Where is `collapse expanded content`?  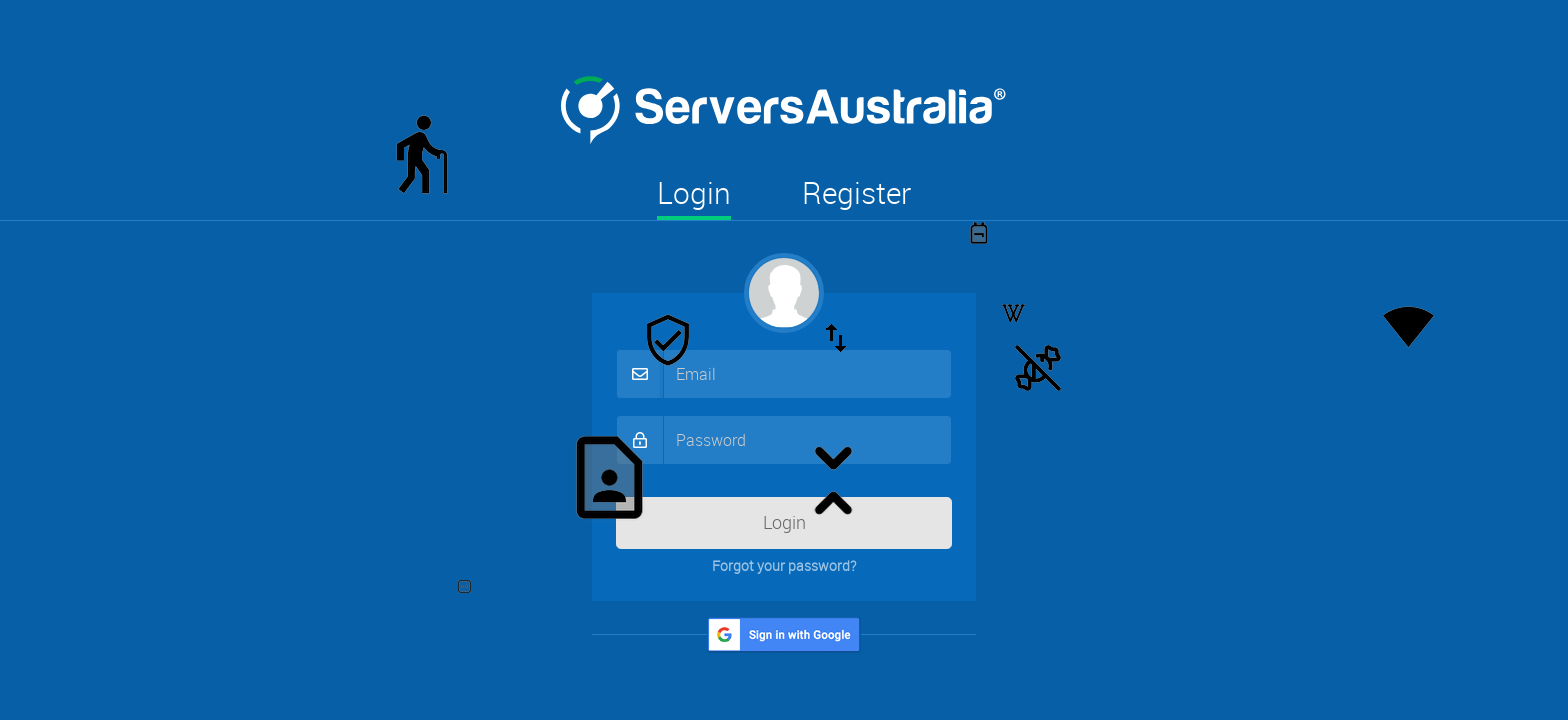 collapse expanded content is located at coordinates (833, 480).